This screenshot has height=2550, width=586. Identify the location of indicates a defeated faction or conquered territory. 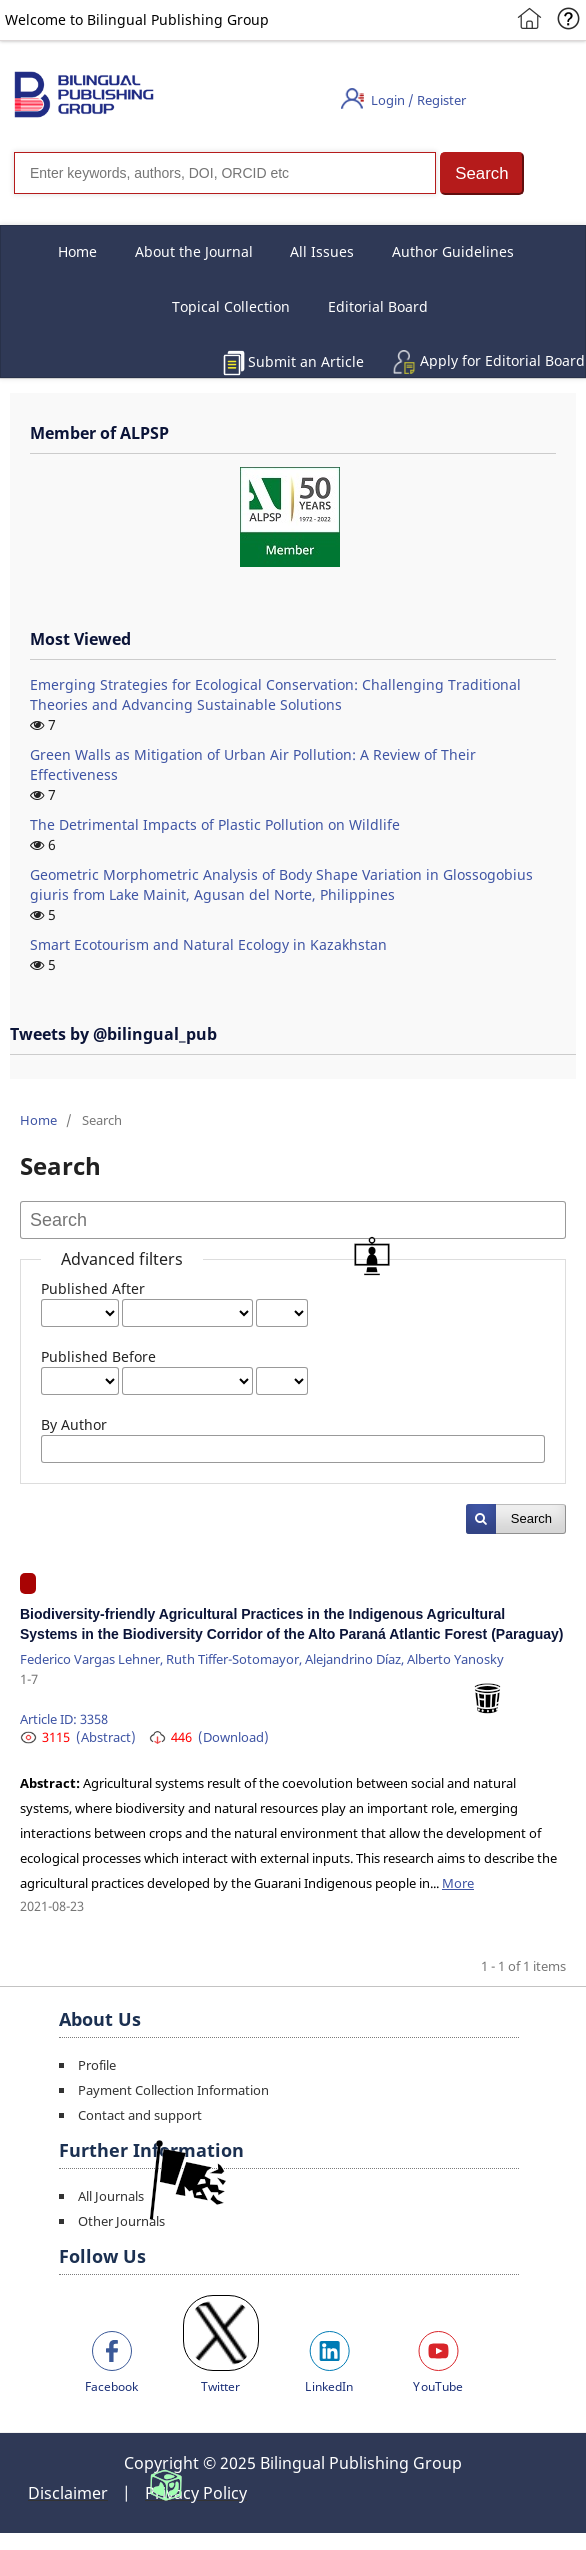
(186, 2179).